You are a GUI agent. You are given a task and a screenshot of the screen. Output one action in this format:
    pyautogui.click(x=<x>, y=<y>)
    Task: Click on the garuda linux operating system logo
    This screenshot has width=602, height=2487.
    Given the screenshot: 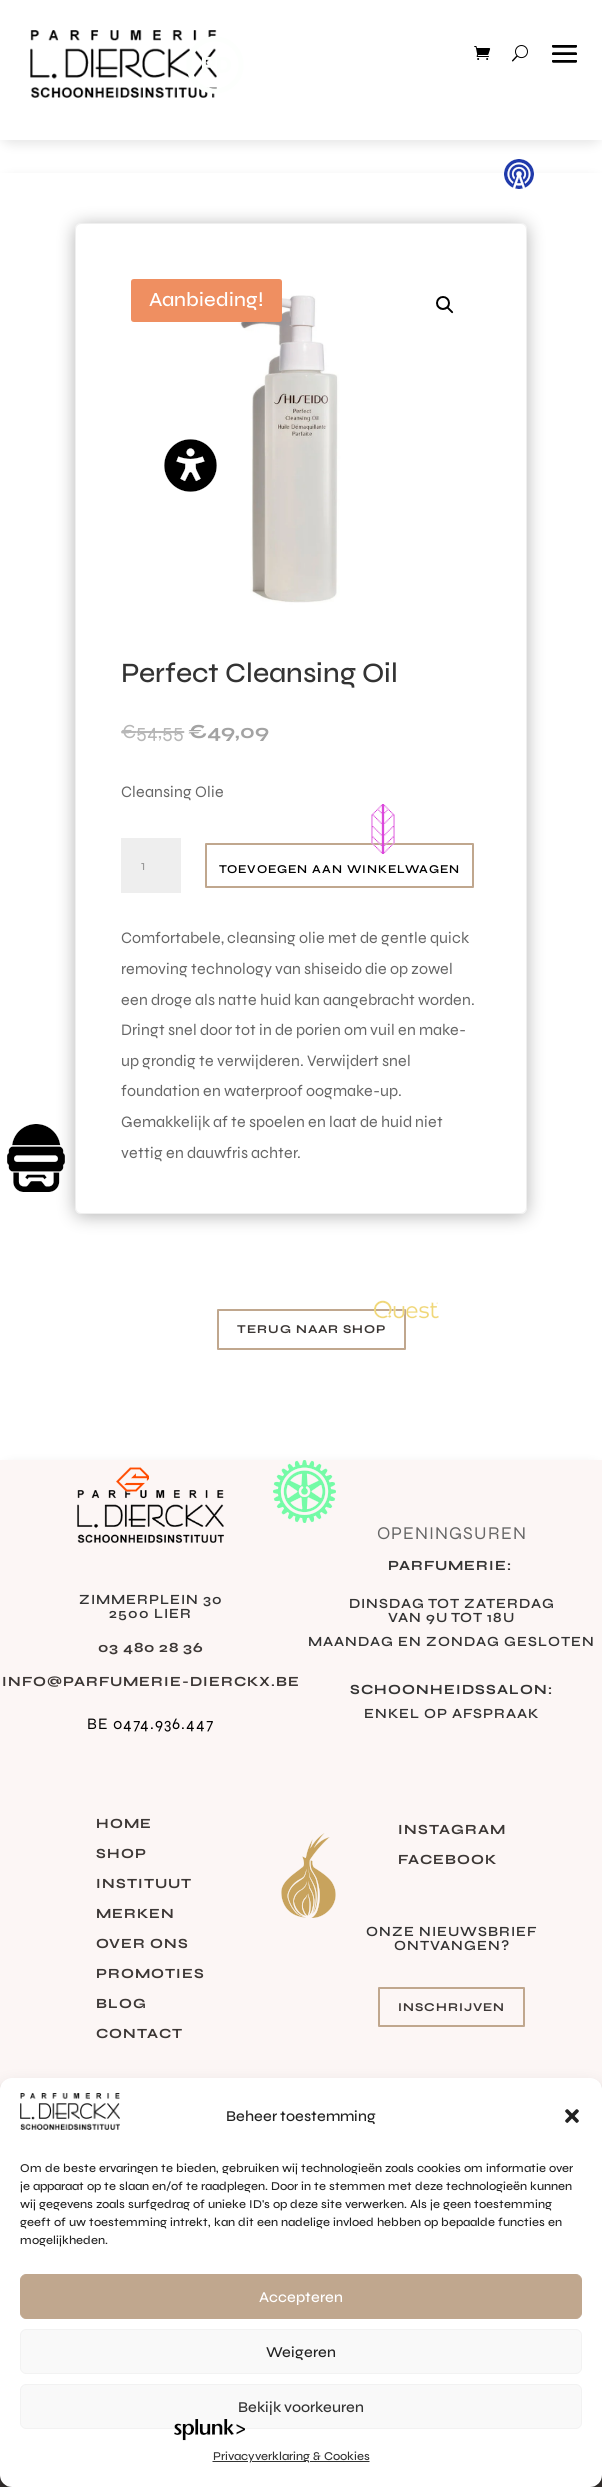 What is the action you would take?
    pyautogui.click(x=132, y=1479)
    